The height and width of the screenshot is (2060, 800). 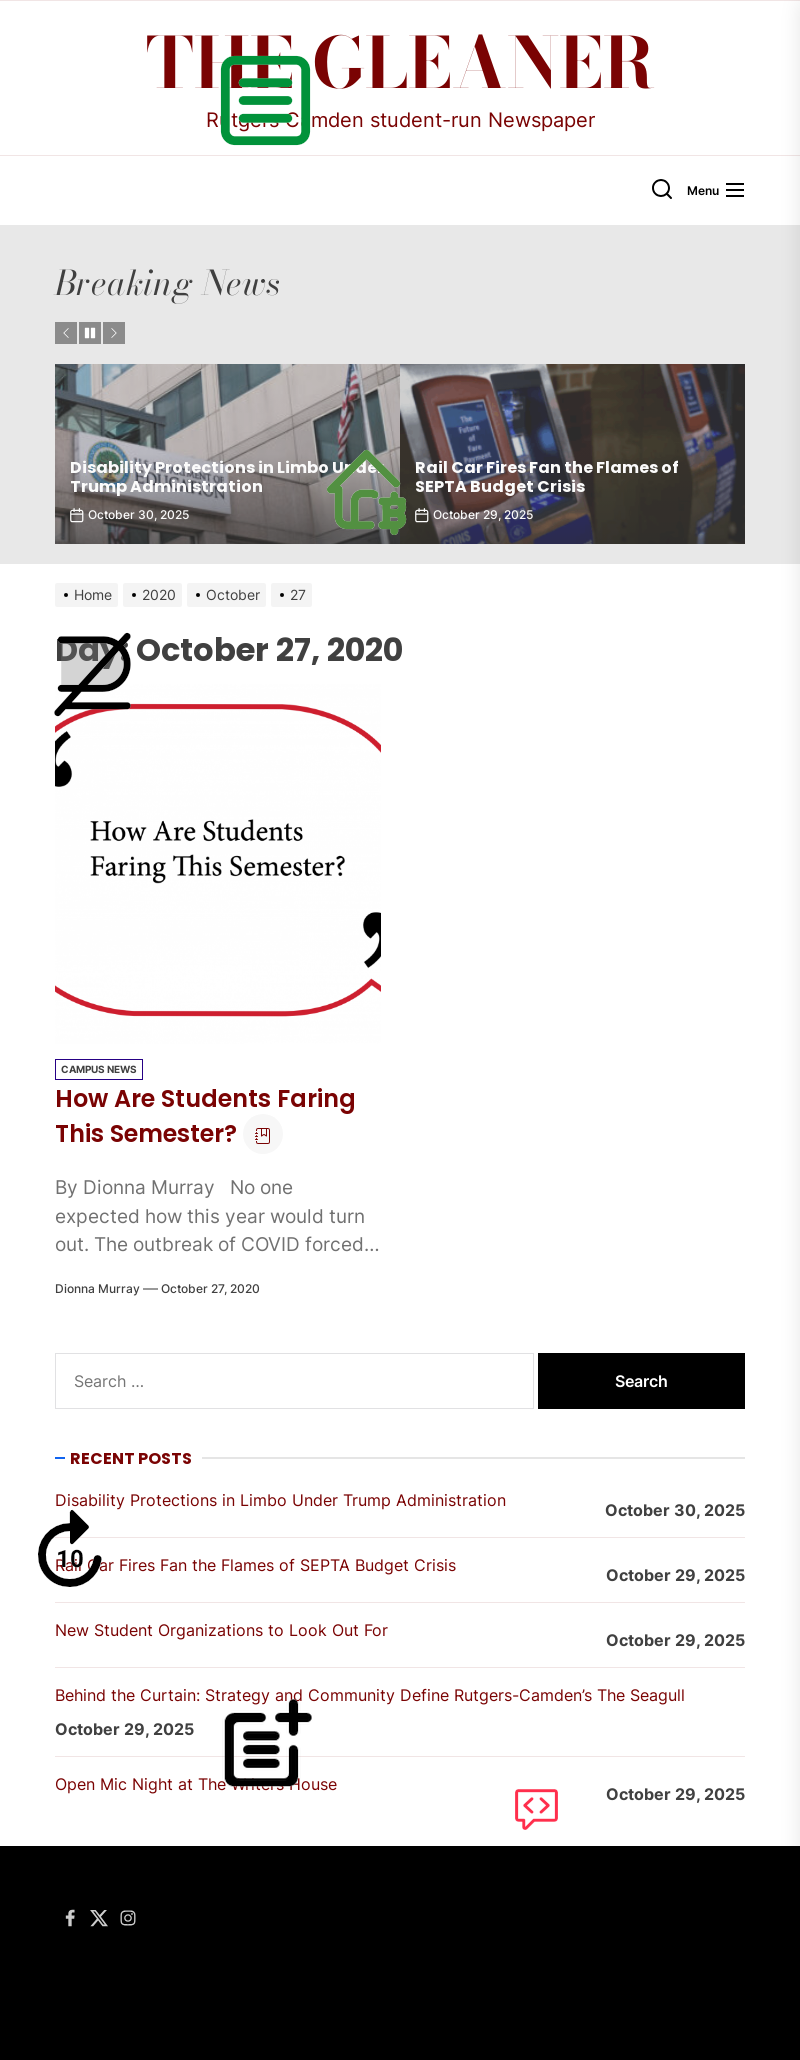 I want to click on skip forward 10 seconds in media playback, so click(x=70, y=1551).